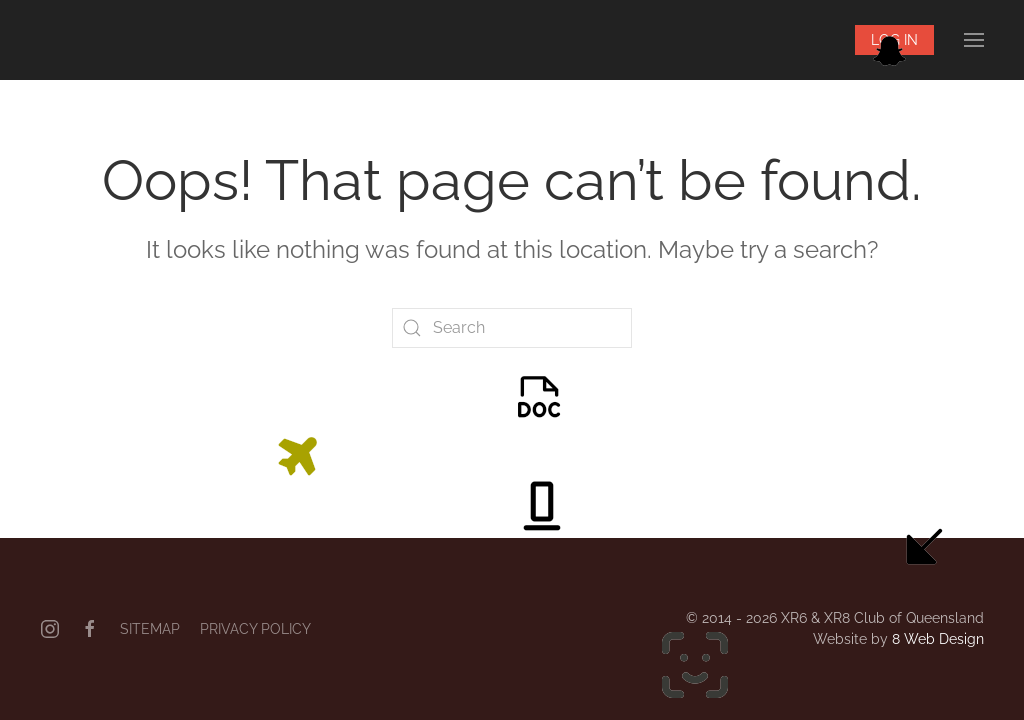  I want to click on enable airplane mode, so click(298, 455).